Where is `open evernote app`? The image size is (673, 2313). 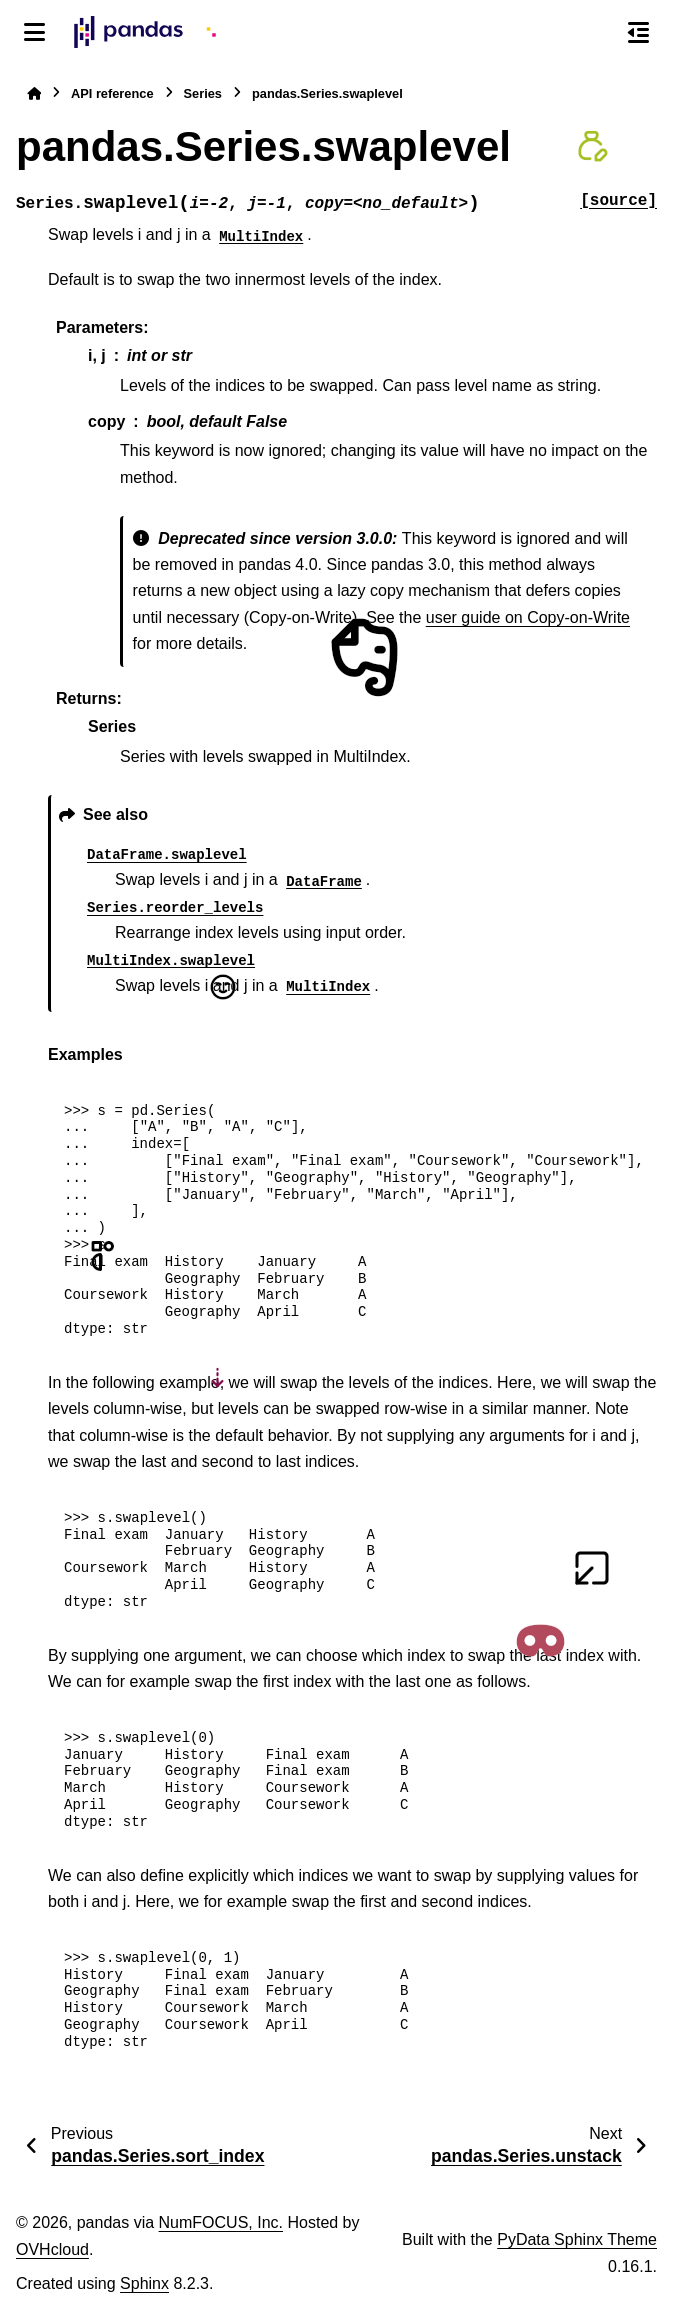 open evernote app is located at coordinates (366, 657).